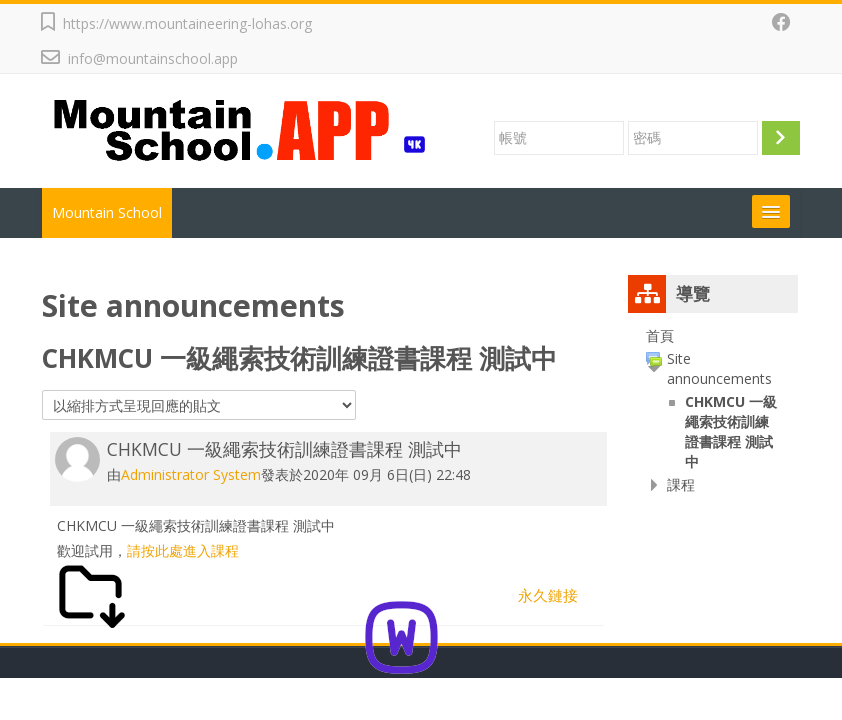 The height and width of the screenshot is (720, 842). Describe the element at coordinates (414, 144) in the screenshot. I see `indicates 4K resolution video quality` at that location.